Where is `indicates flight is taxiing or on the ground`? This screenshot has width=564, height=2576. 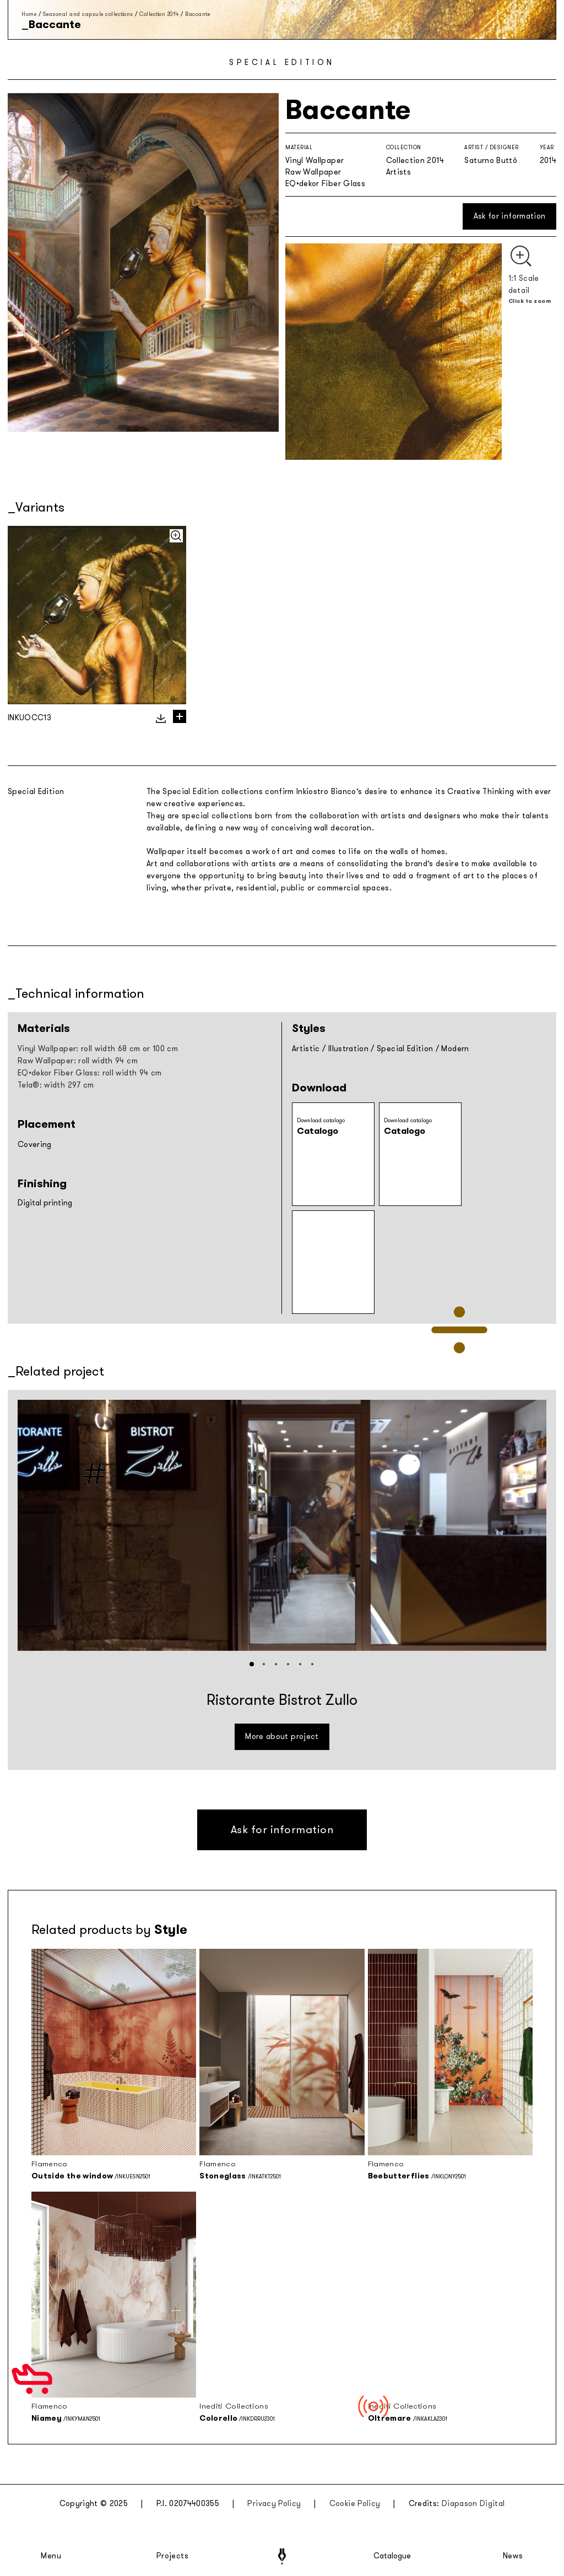 indicates flight is taxiing or on the ground is located at coordinates (32, 2378).